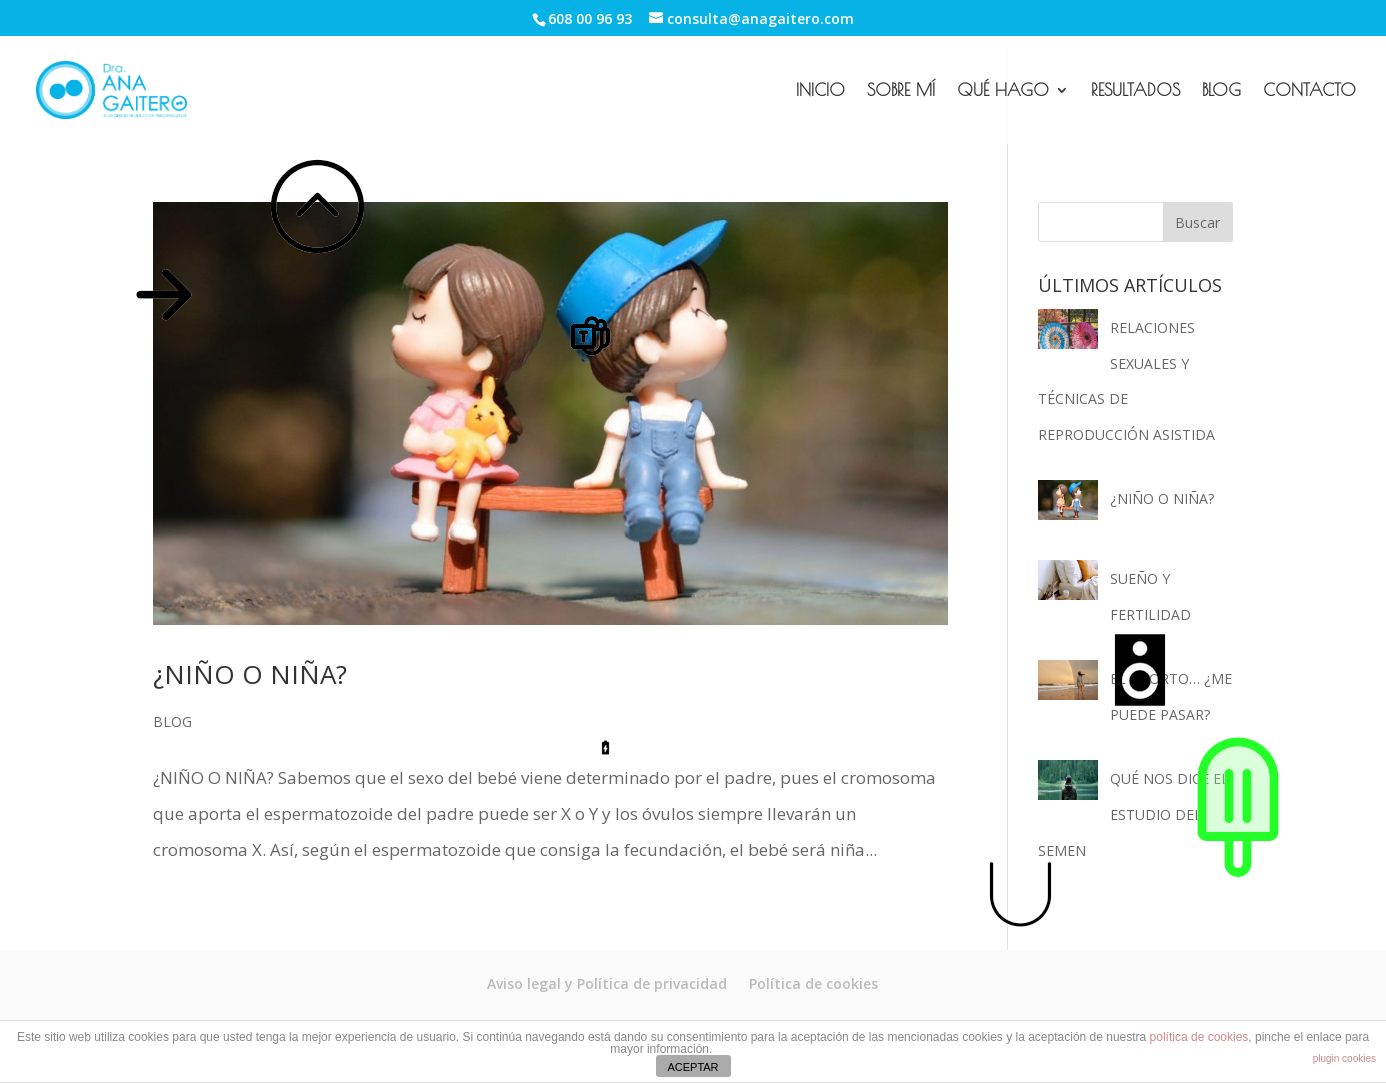 The width and height of the screenshot is (1386, 1083). Describe the element at coordinates (162, 296) in the screenshot. I see `navigate to the next item or page` at that location.